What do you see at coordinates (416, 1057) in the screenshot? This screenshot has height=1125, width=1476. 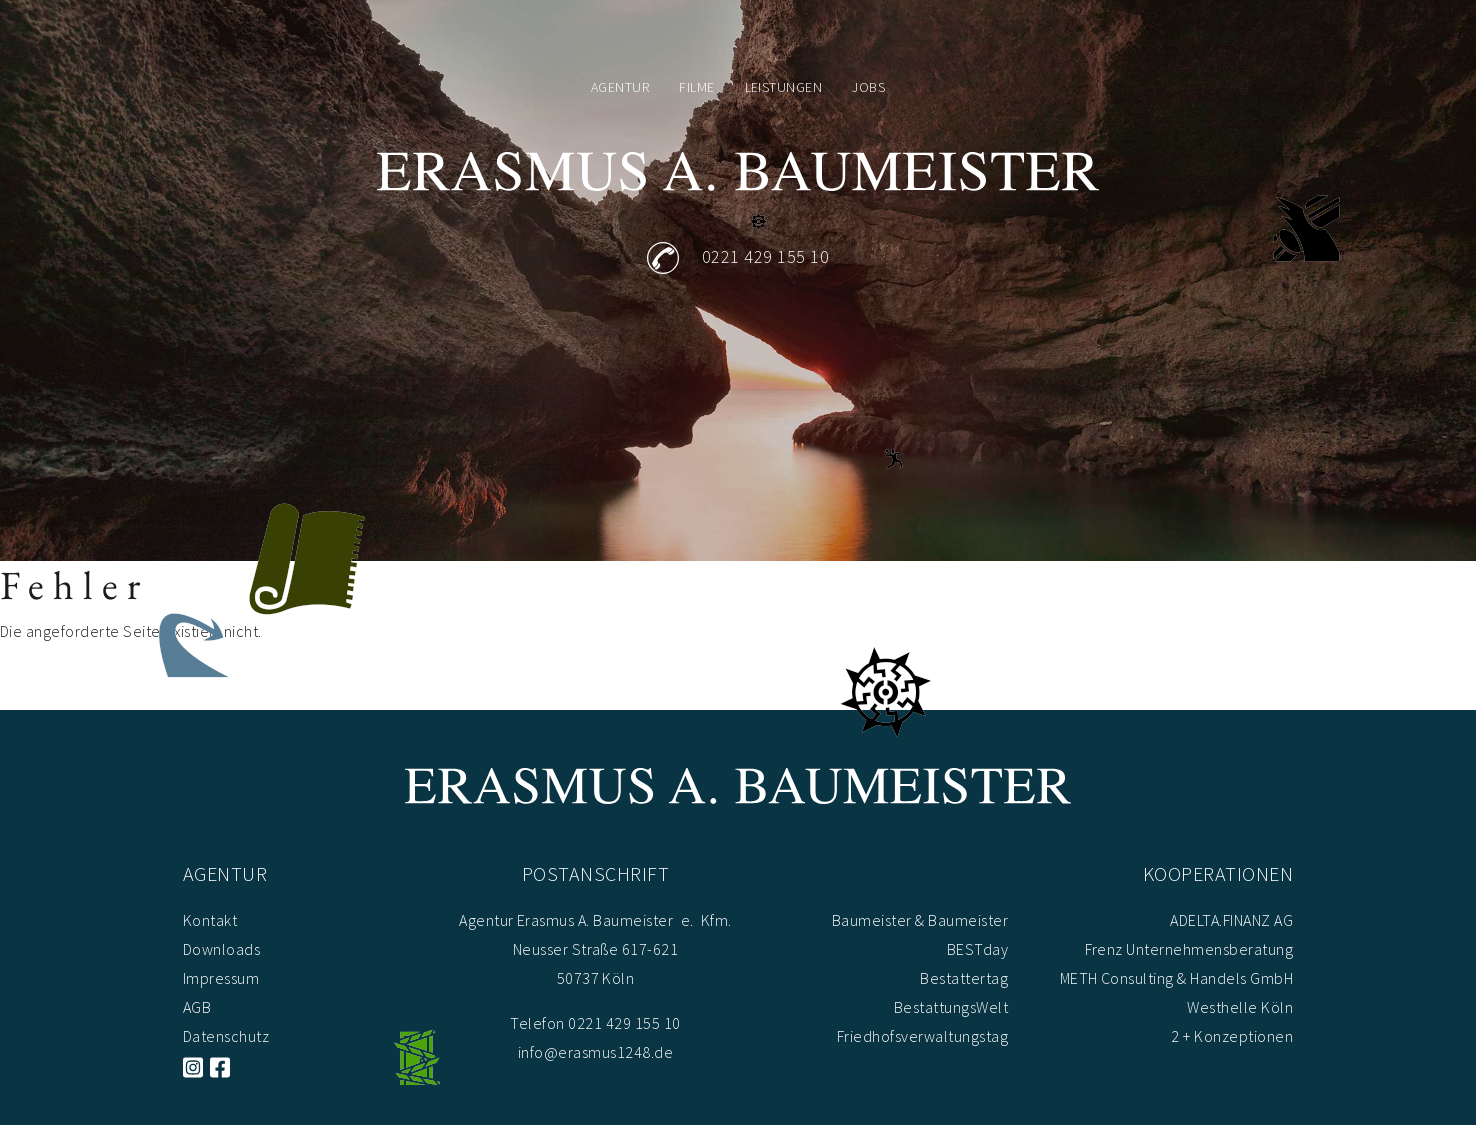 I see `indicates a restricted or off-limits area` at bounding box center [416, 1057].